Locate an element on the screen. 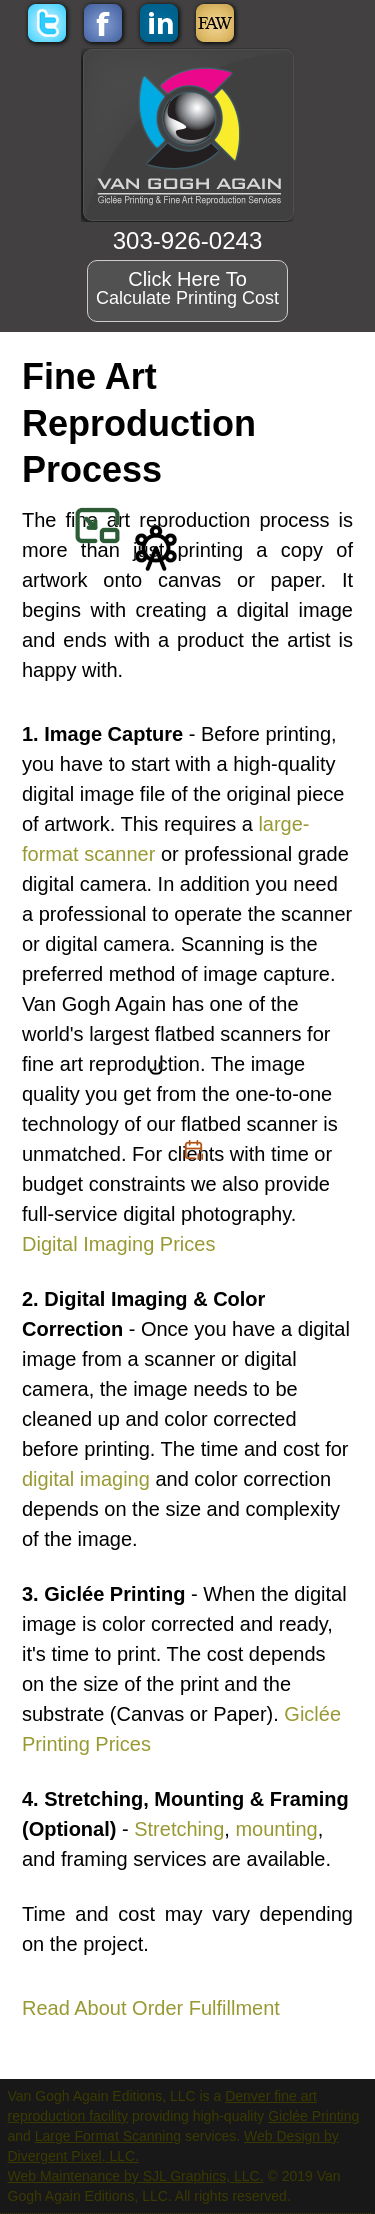 The height and width of the screenshot is (2214, 375). pause a scheduled event is located at coordinates (193, 1149).